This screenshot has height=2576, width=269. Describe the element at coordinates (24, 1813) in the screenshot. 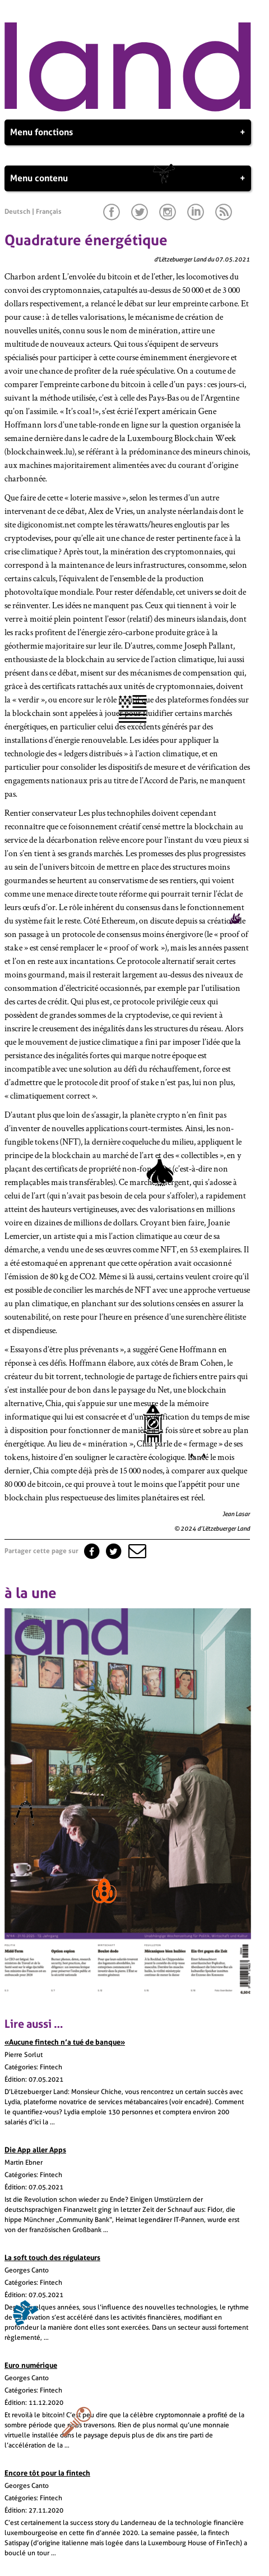

I see `select nunchaku weapon in game inventory` at that location.